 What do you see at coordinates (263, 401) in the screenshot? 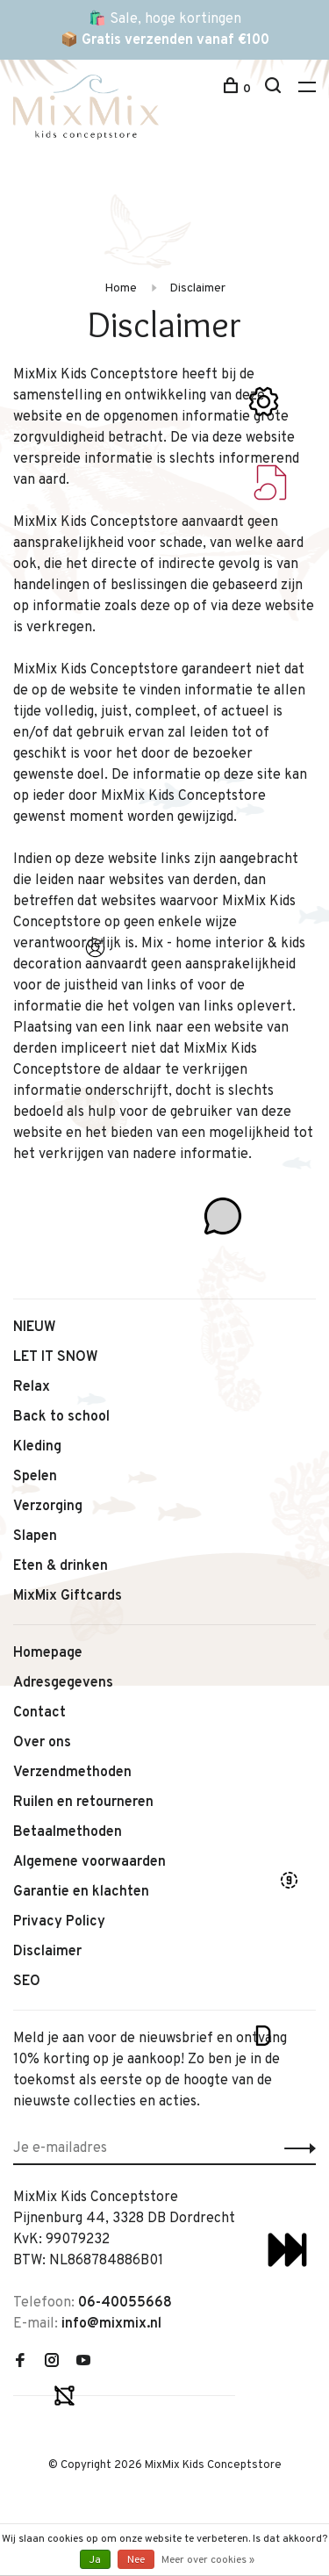
I see `open settings` at bounding box center [263, 401].